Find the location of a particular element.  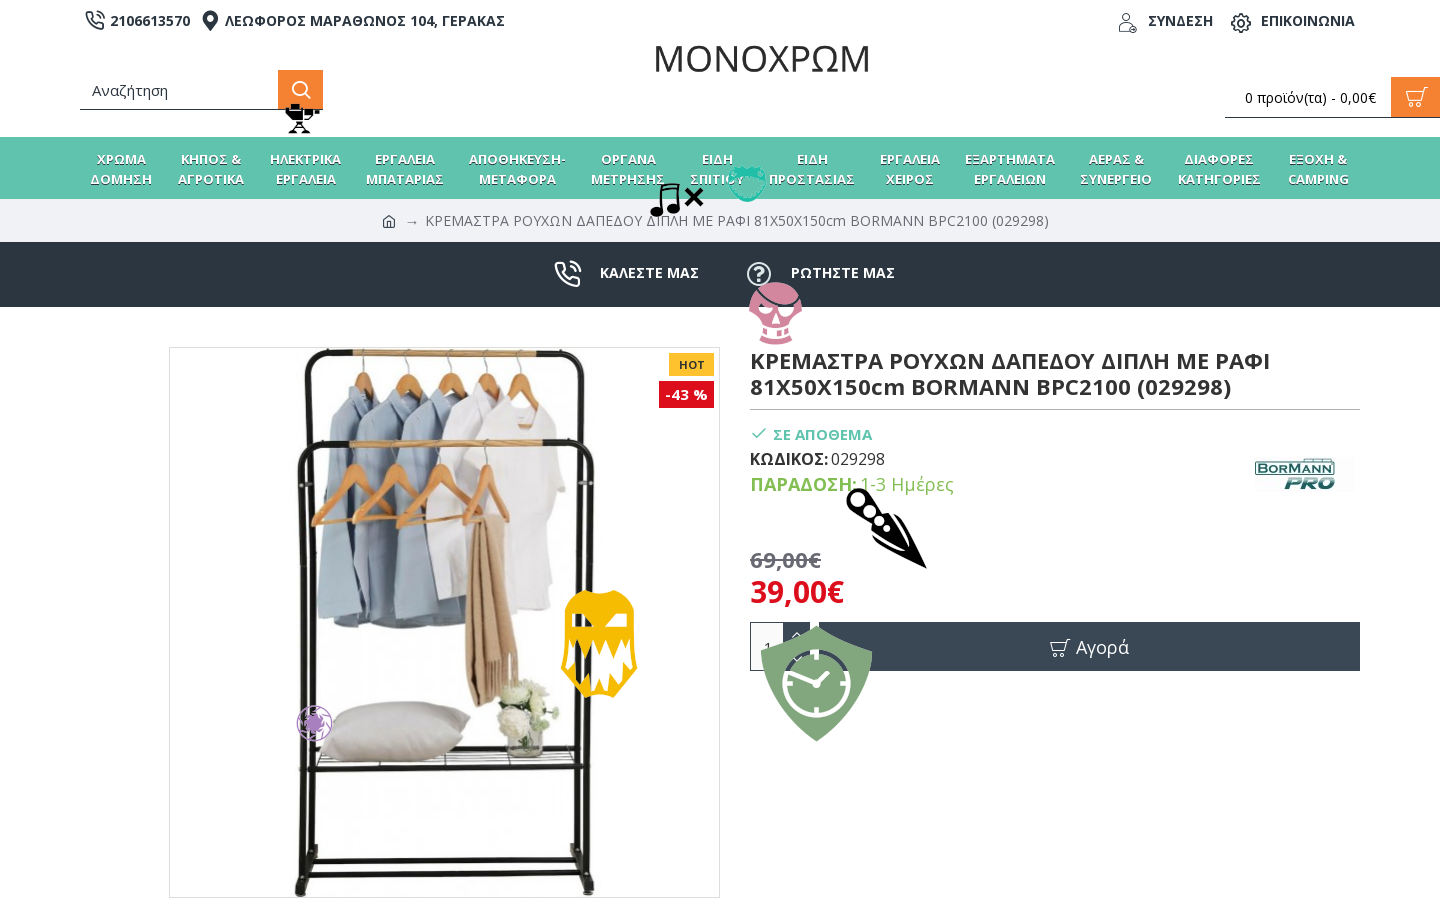

activate temporary protection or defense is located at coordinates (816, 683).